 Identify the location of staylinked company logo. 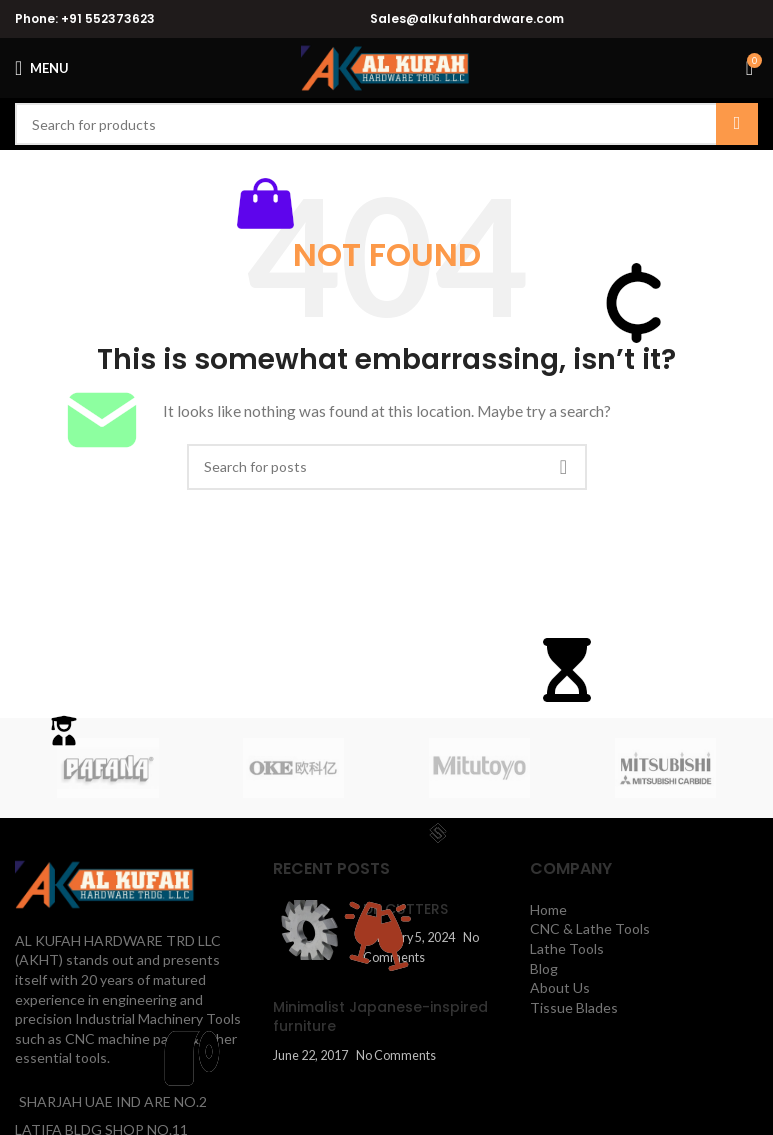
(438, 833).